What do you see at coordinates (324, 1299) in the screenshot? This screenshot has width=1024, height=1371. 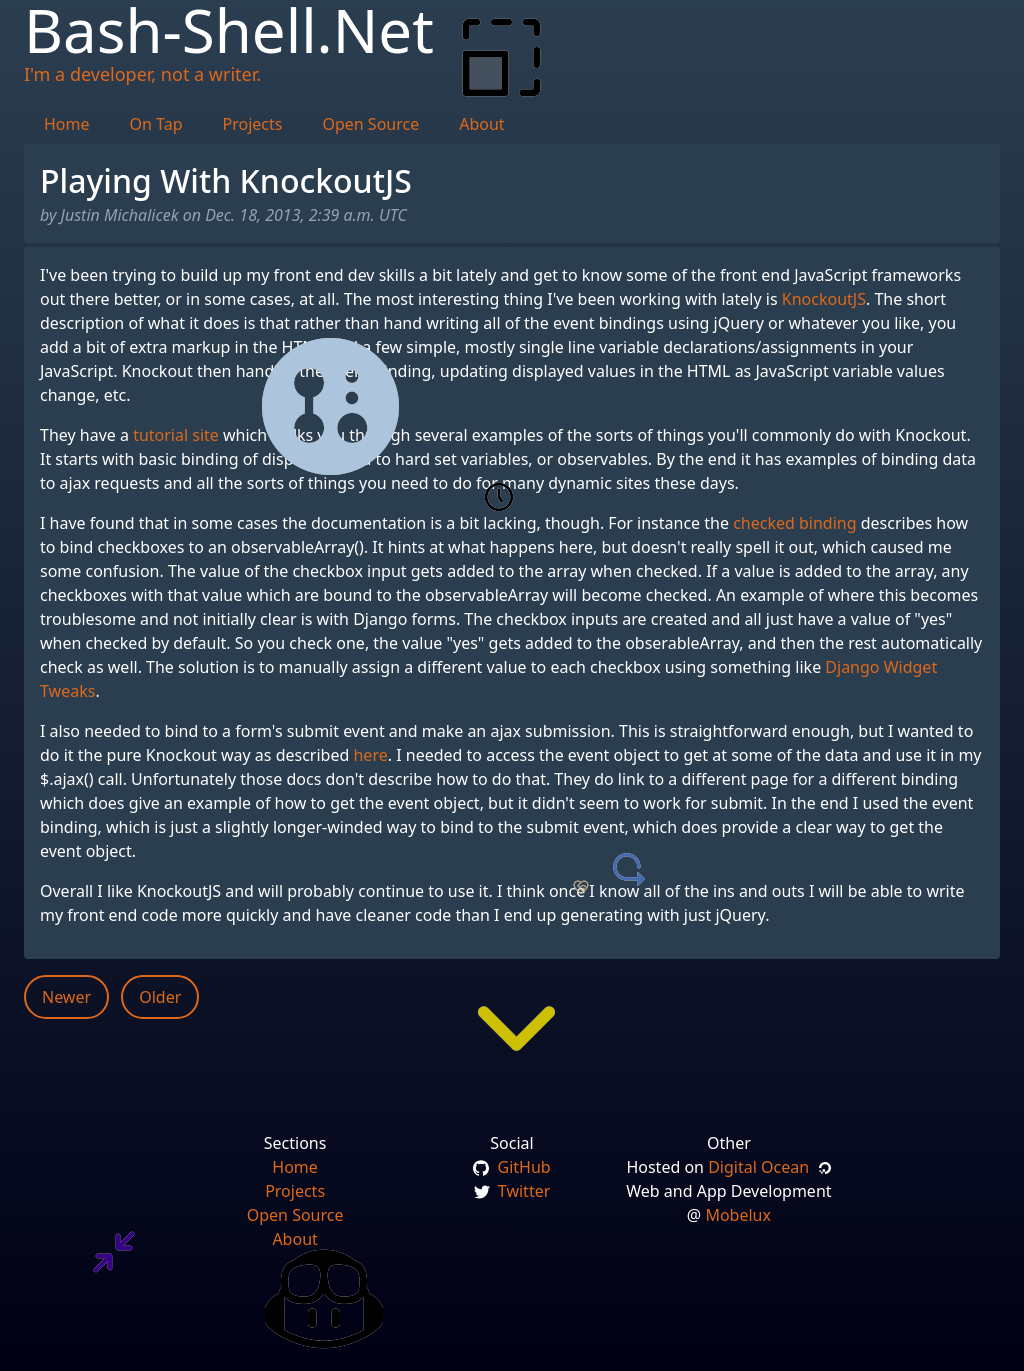 I see `access github copilot ai assistant` at bounding box center [324, 1299].